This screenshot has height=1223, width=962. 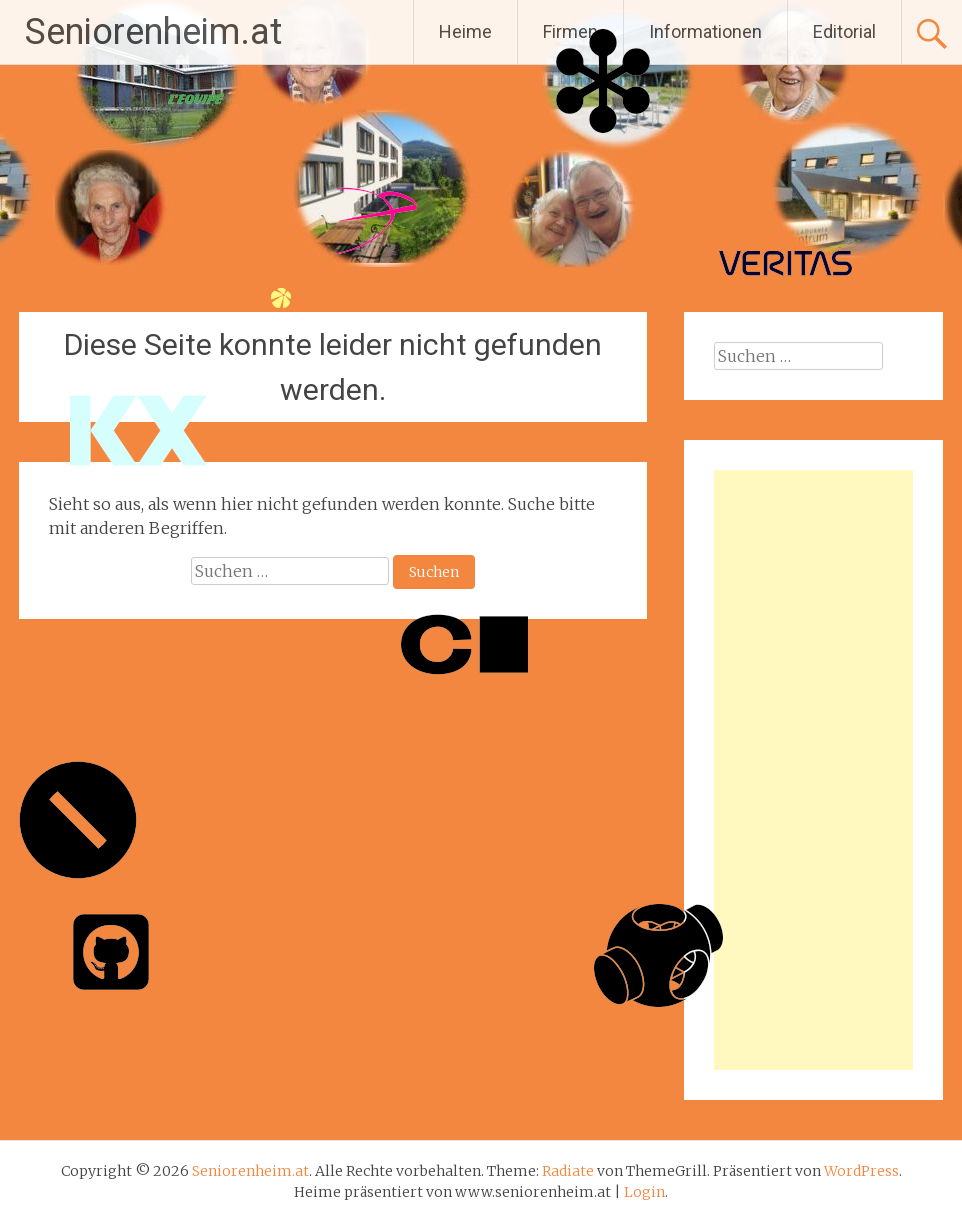 What do you see at coordinates (138, 430) in the screenshot?
I see `kx systems company logo` at bounding box center [138, 430].